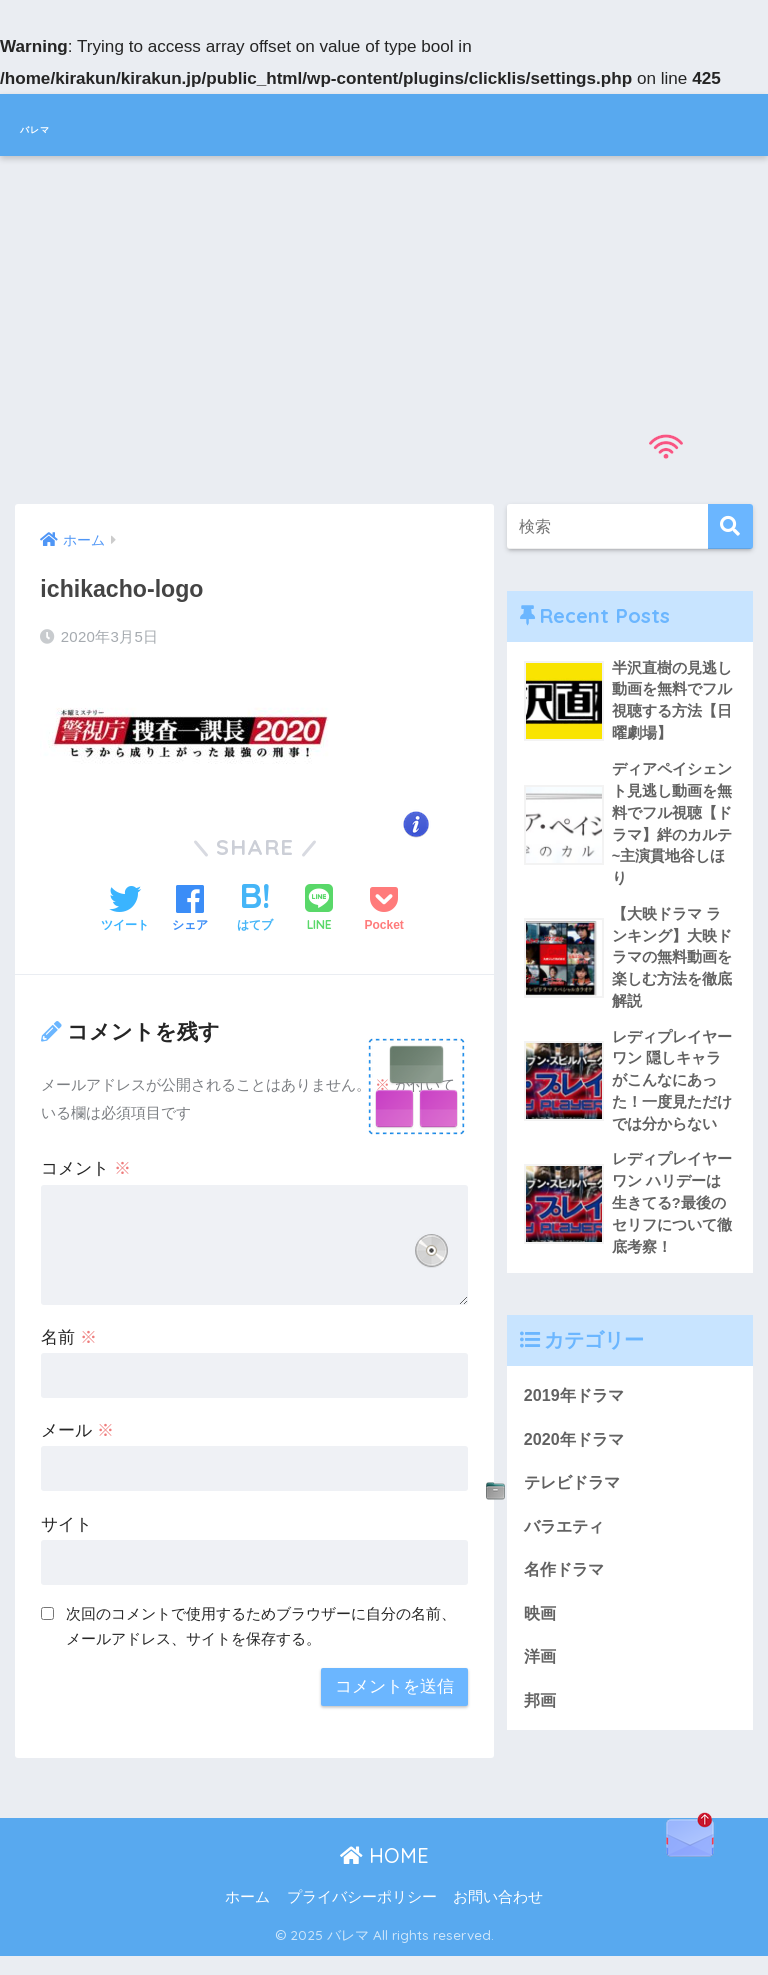  What do you see at coordinates (690, 1838) in the screenshot?
I see `send an email or message` at bounding box center [690, 1838].